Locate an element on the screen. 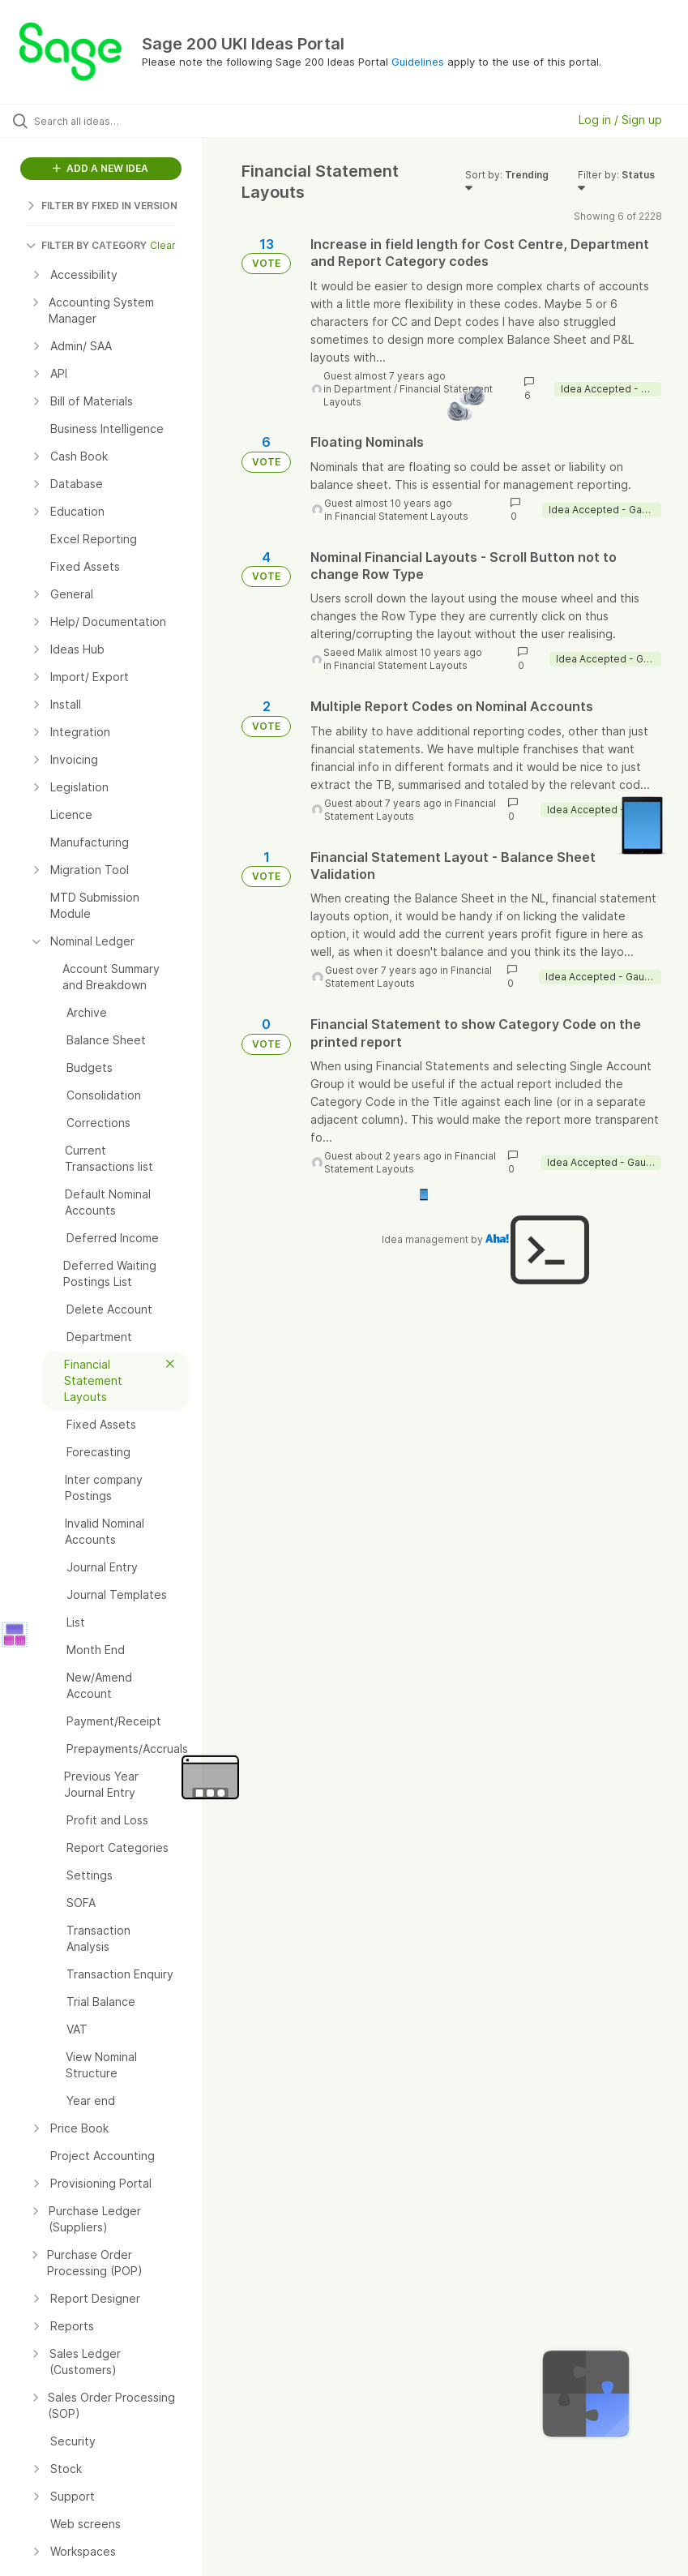 The image size is (688, 2576). iPad Air device in connected devices list is located at coordinates (642, 825).